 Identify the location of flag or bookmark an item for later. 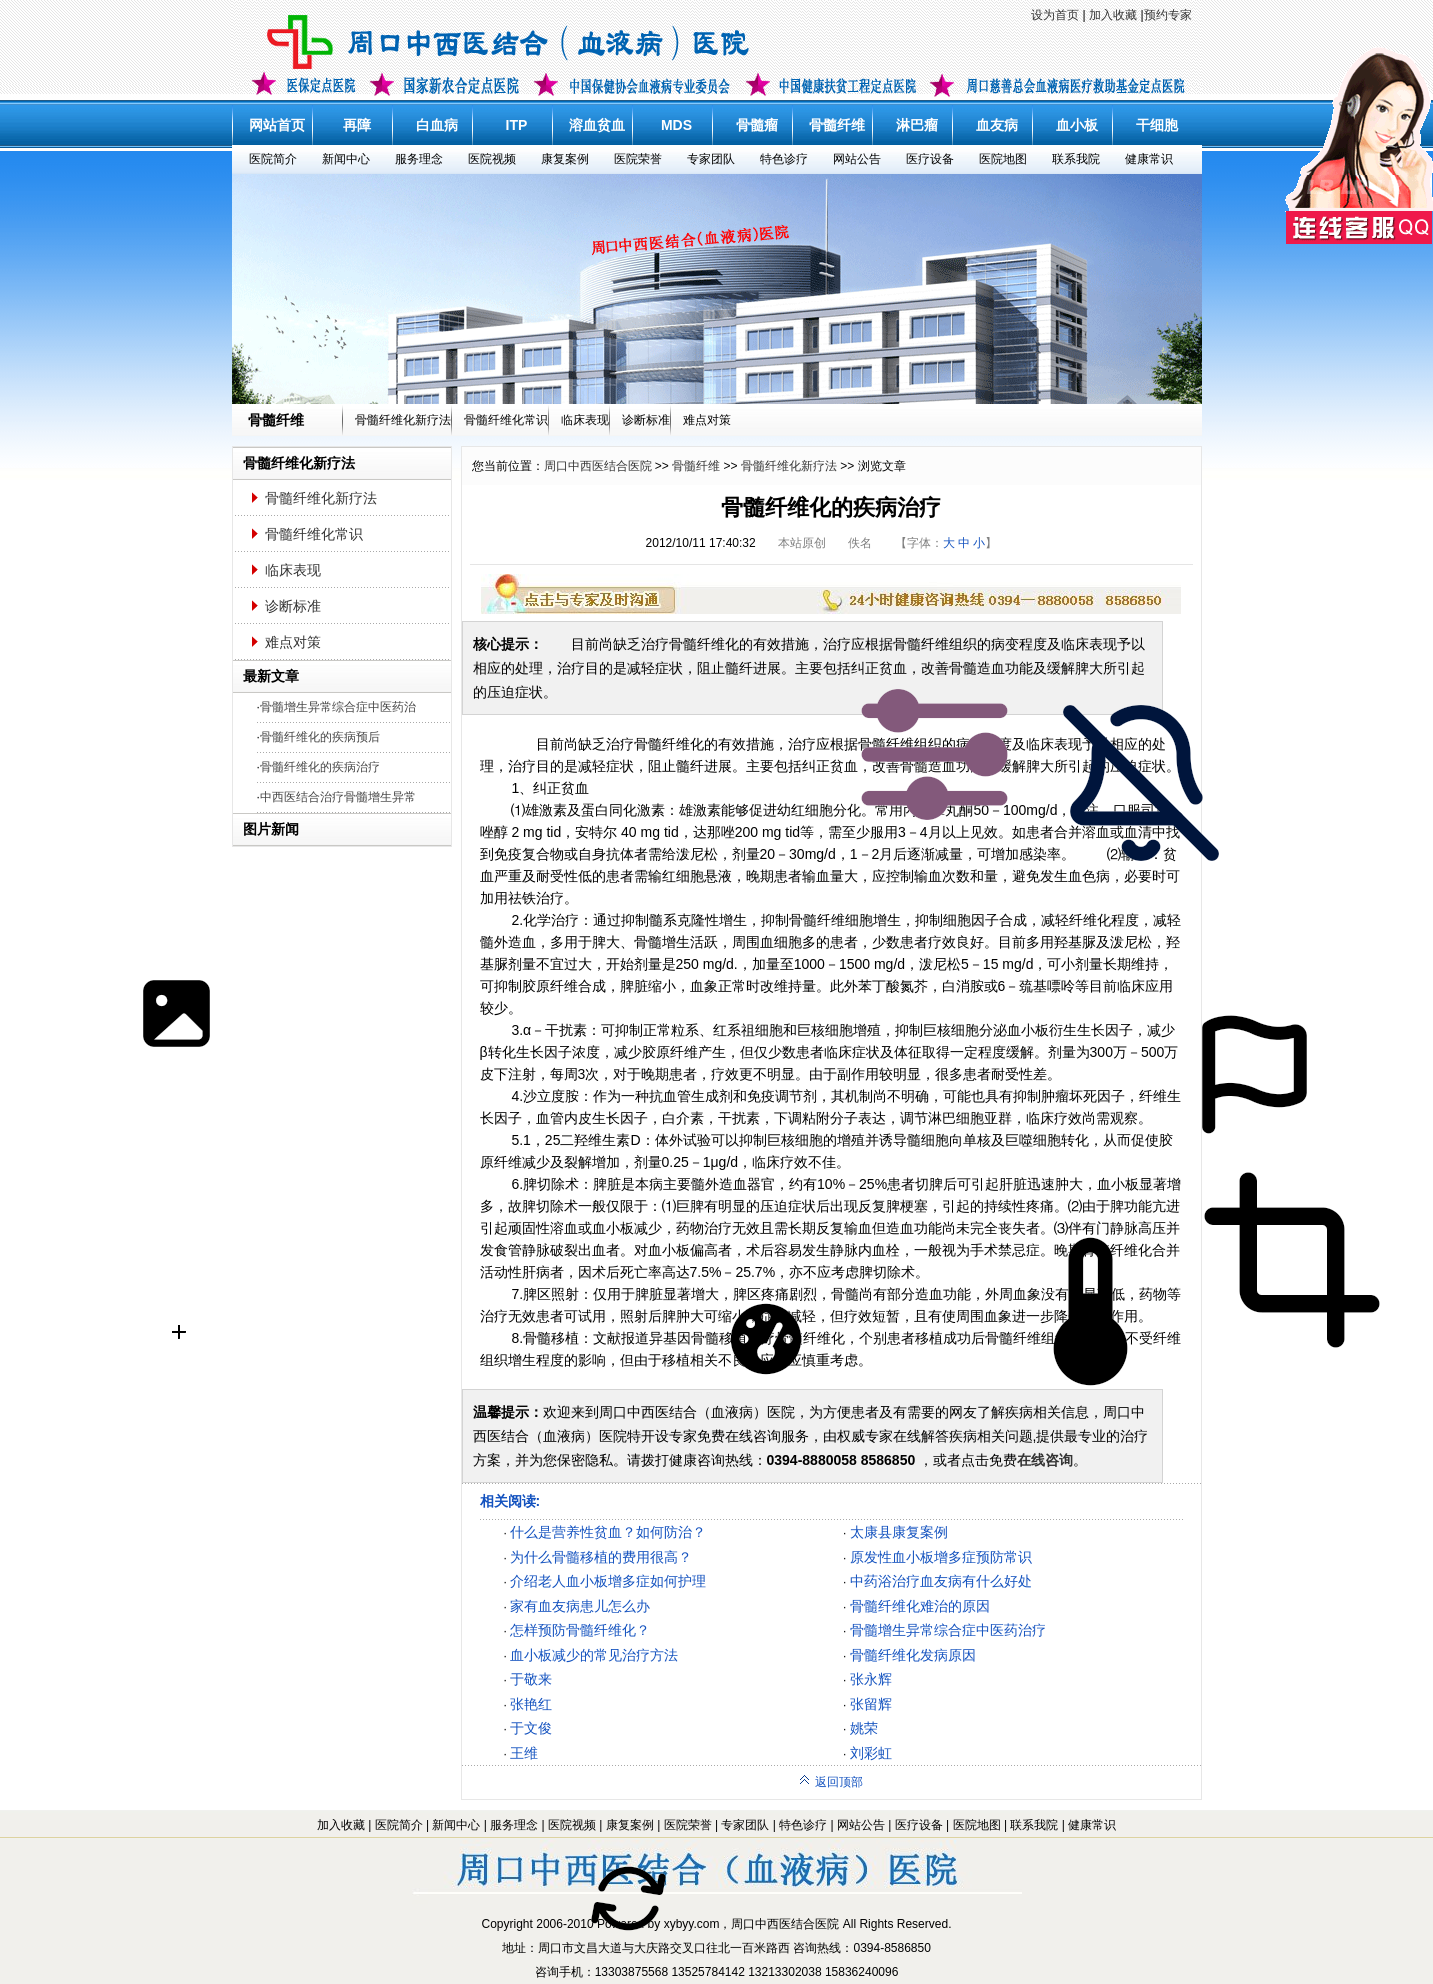
(1254, 1074).